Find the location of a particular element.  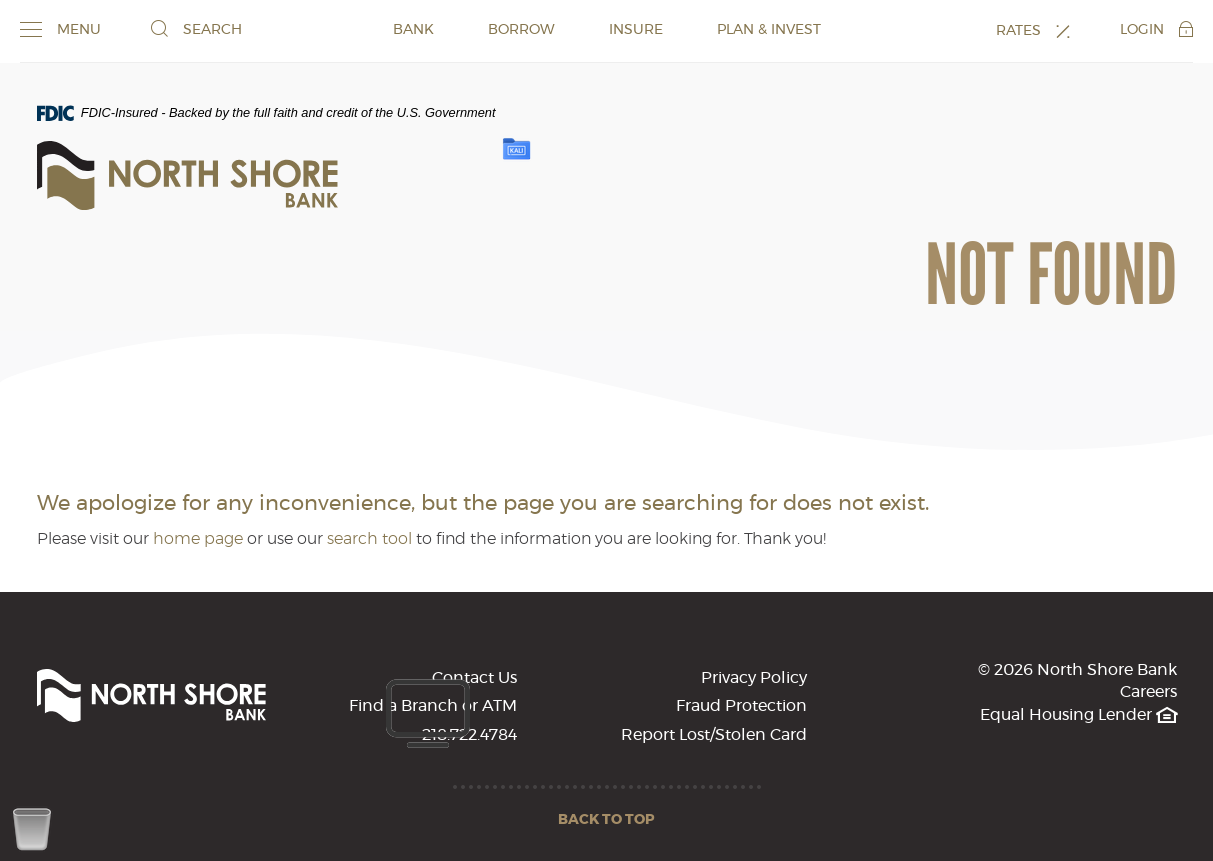

empty trash bin ready to receive deleted files is located at coordinates (32, 829).